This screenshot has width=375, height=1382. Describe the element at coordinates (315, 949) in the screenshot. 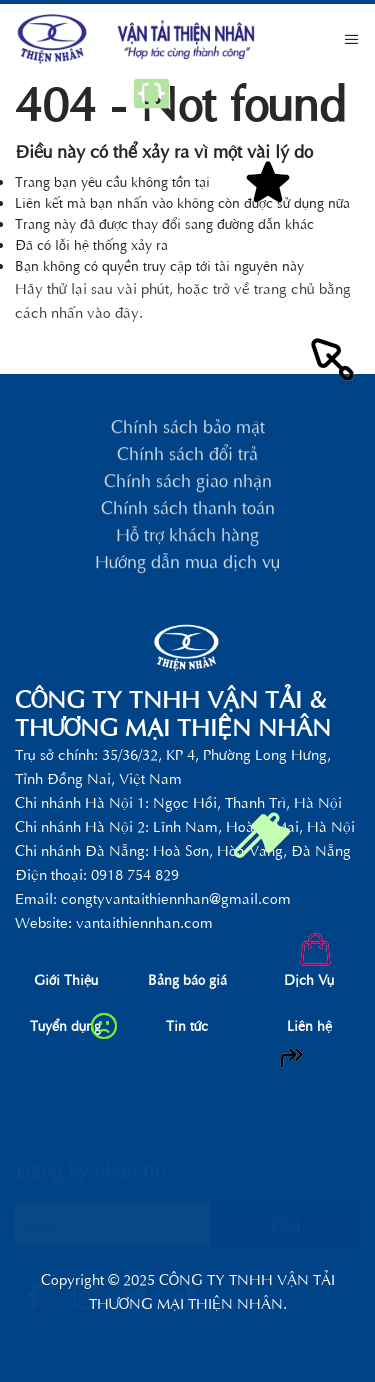

I see `view your shopping bag` at that location.